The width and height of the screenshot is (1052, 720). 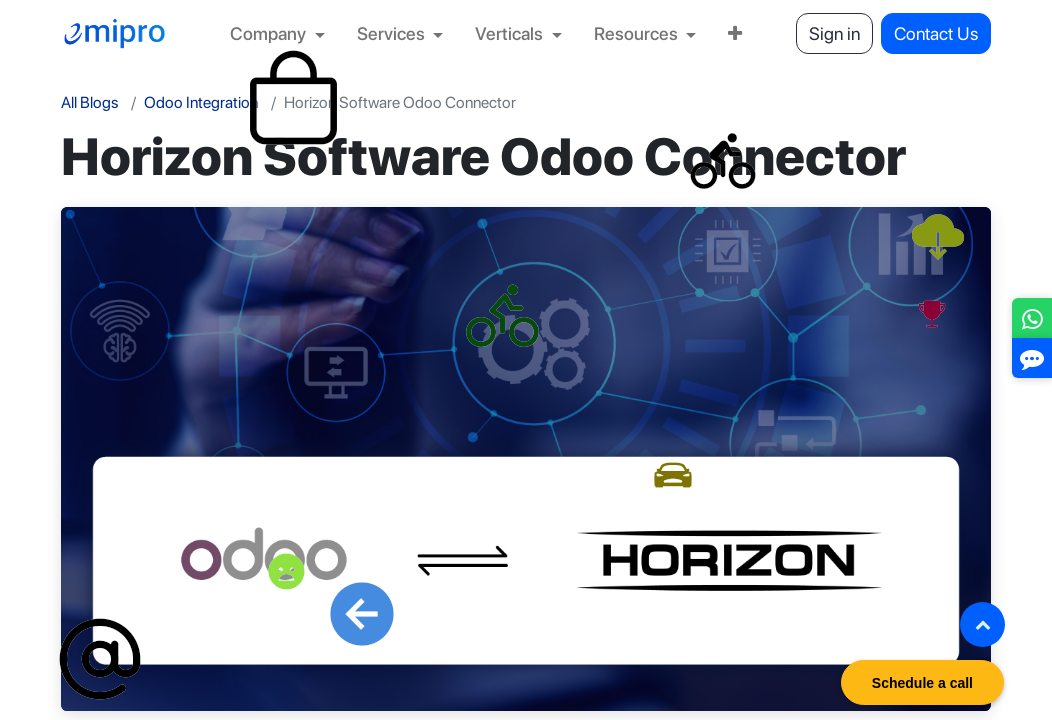 I want to click on view achievements or awards, so click(x=932, y=314).